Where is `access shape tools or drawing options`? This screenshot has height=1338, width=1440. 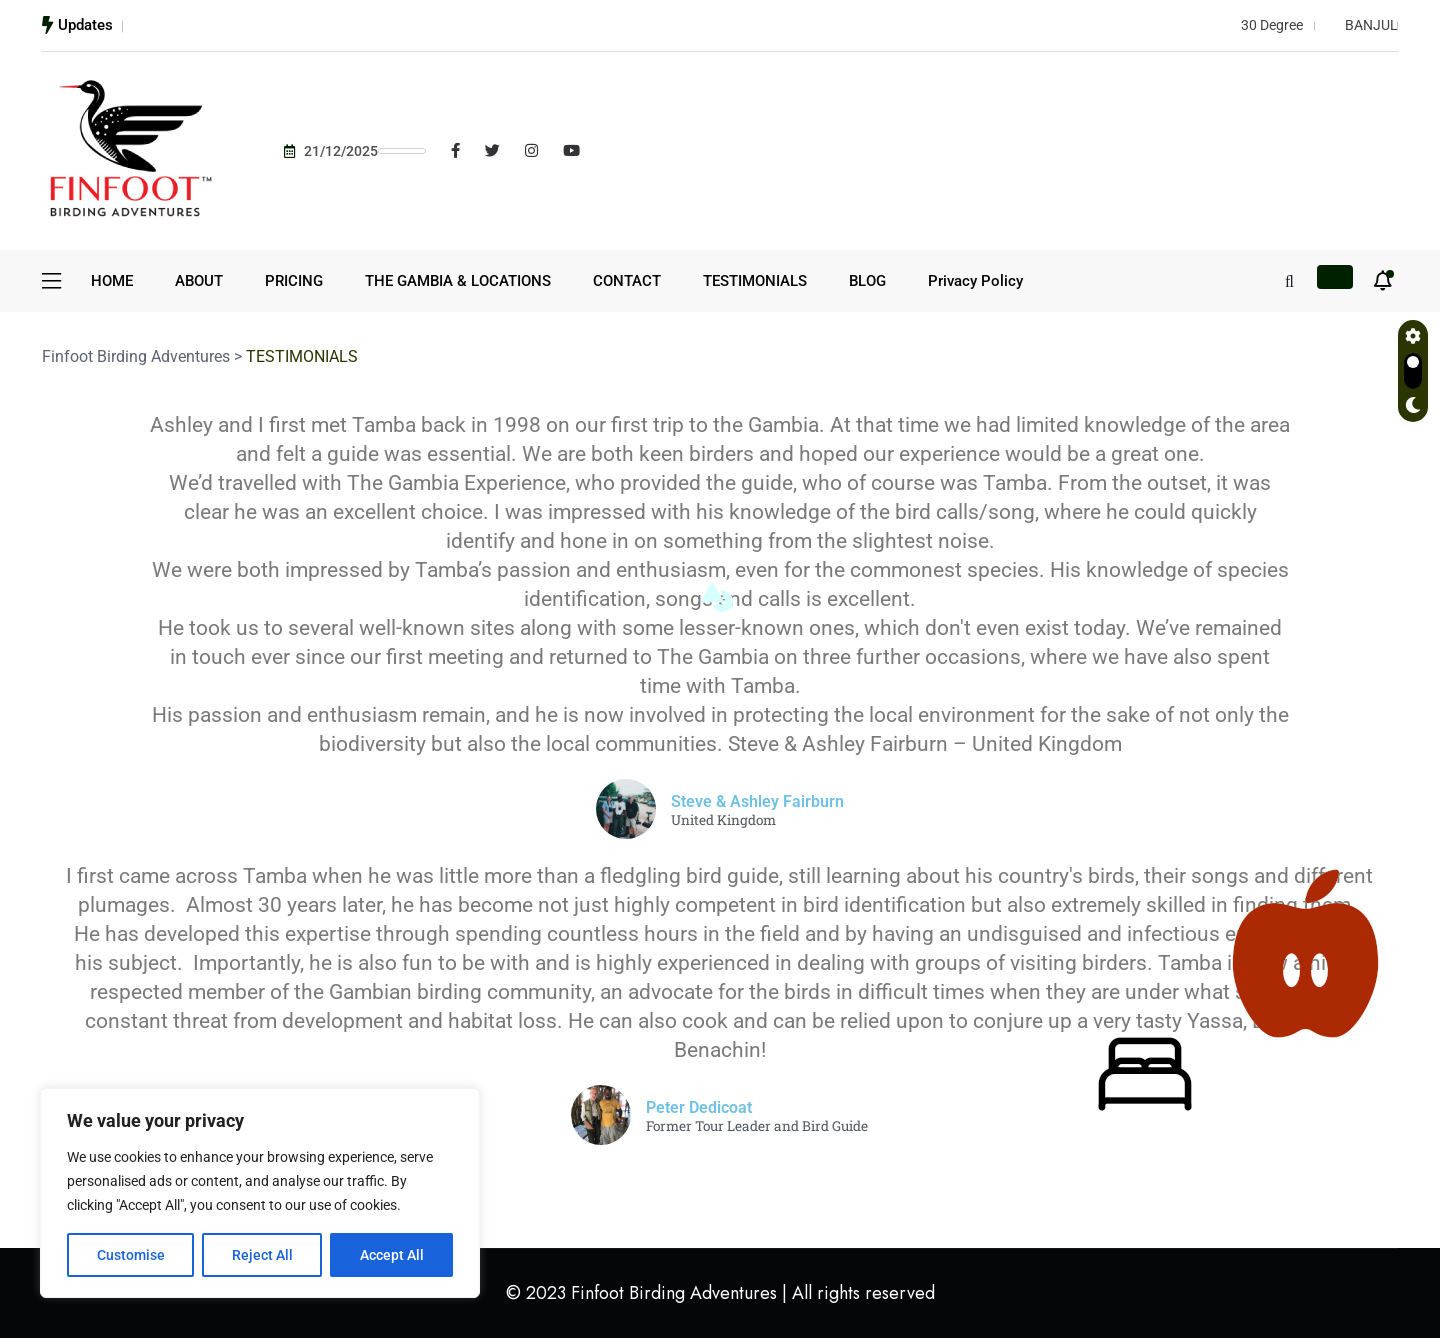 access shape tools or drawing options is located at coordinates (717, 597).